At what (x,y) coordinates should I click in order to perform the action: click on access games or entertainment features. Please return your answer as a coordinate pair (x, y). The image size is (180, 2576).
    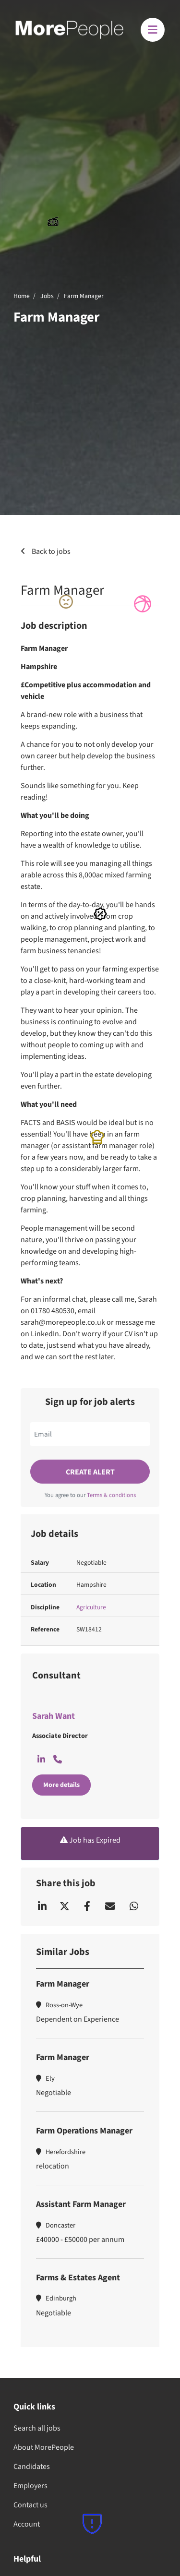
    Looking at the image, I should click on (143, 604).